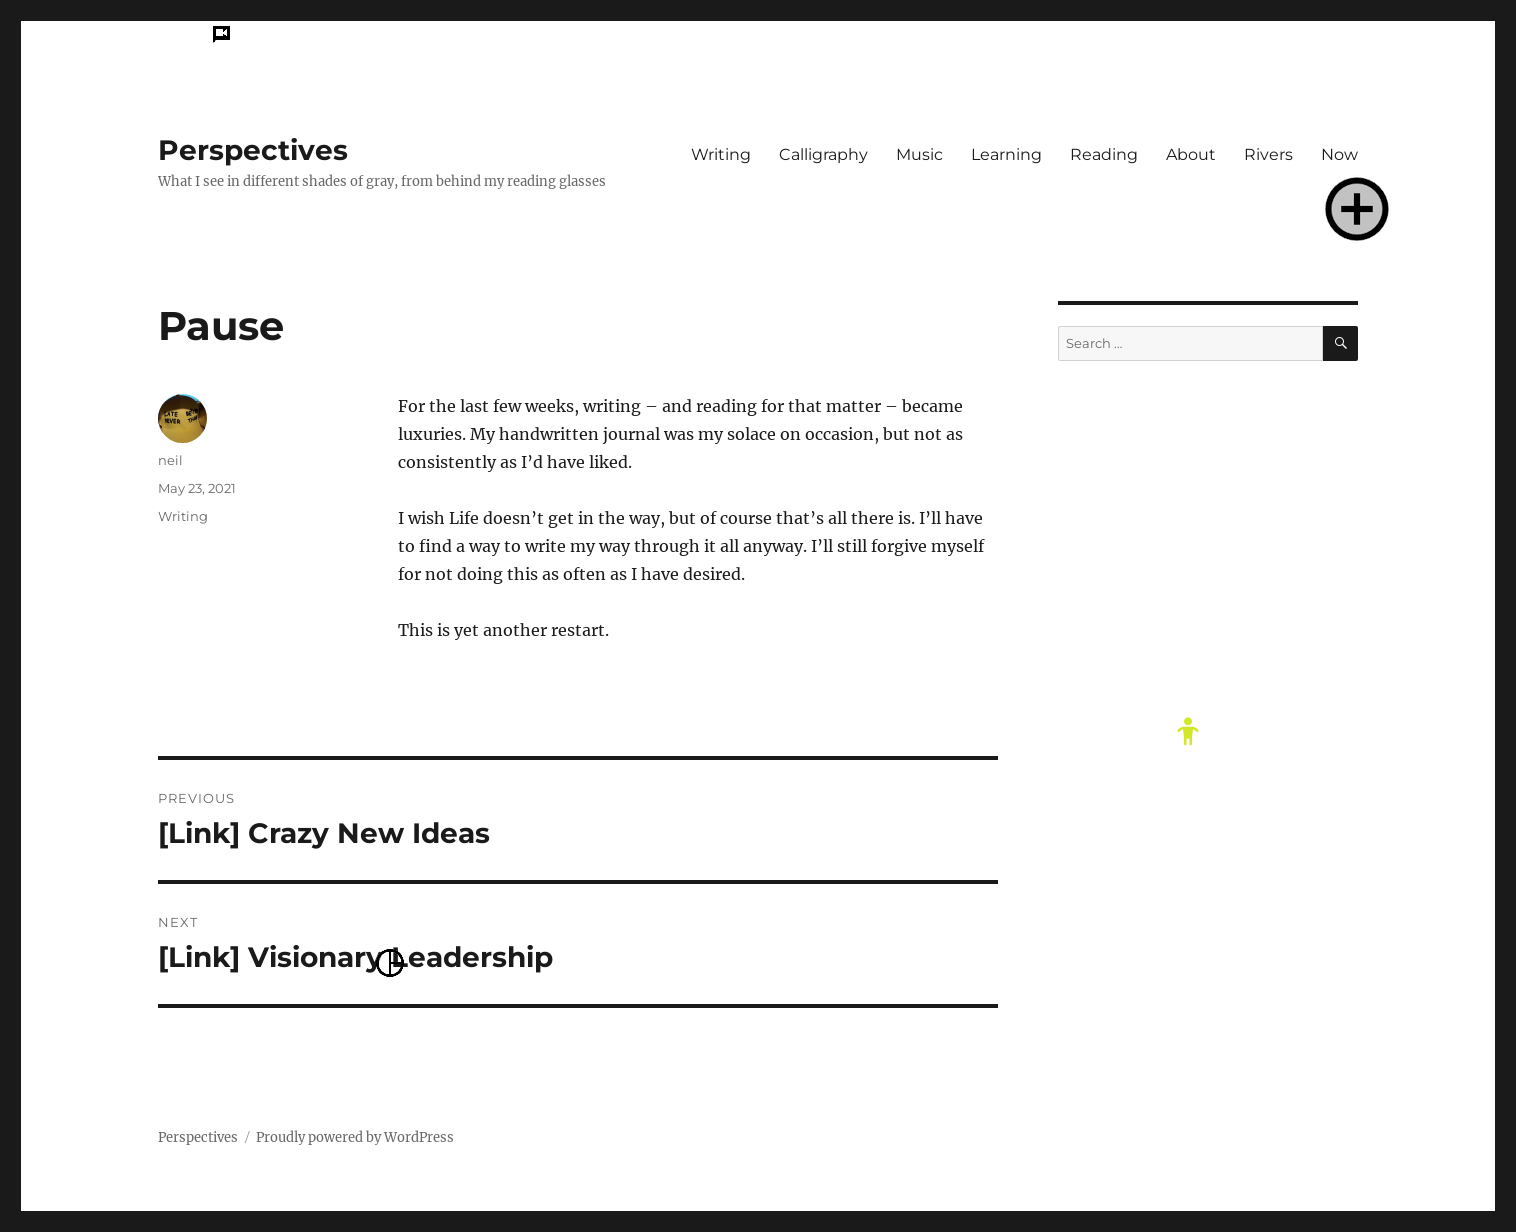 Image resolution: width=1516 pixels, height=1232 pixels. What do you see at coordinates (1357, 209) in the screenshot?
I see `add a new item or element` at bounding box center [1357, 209].